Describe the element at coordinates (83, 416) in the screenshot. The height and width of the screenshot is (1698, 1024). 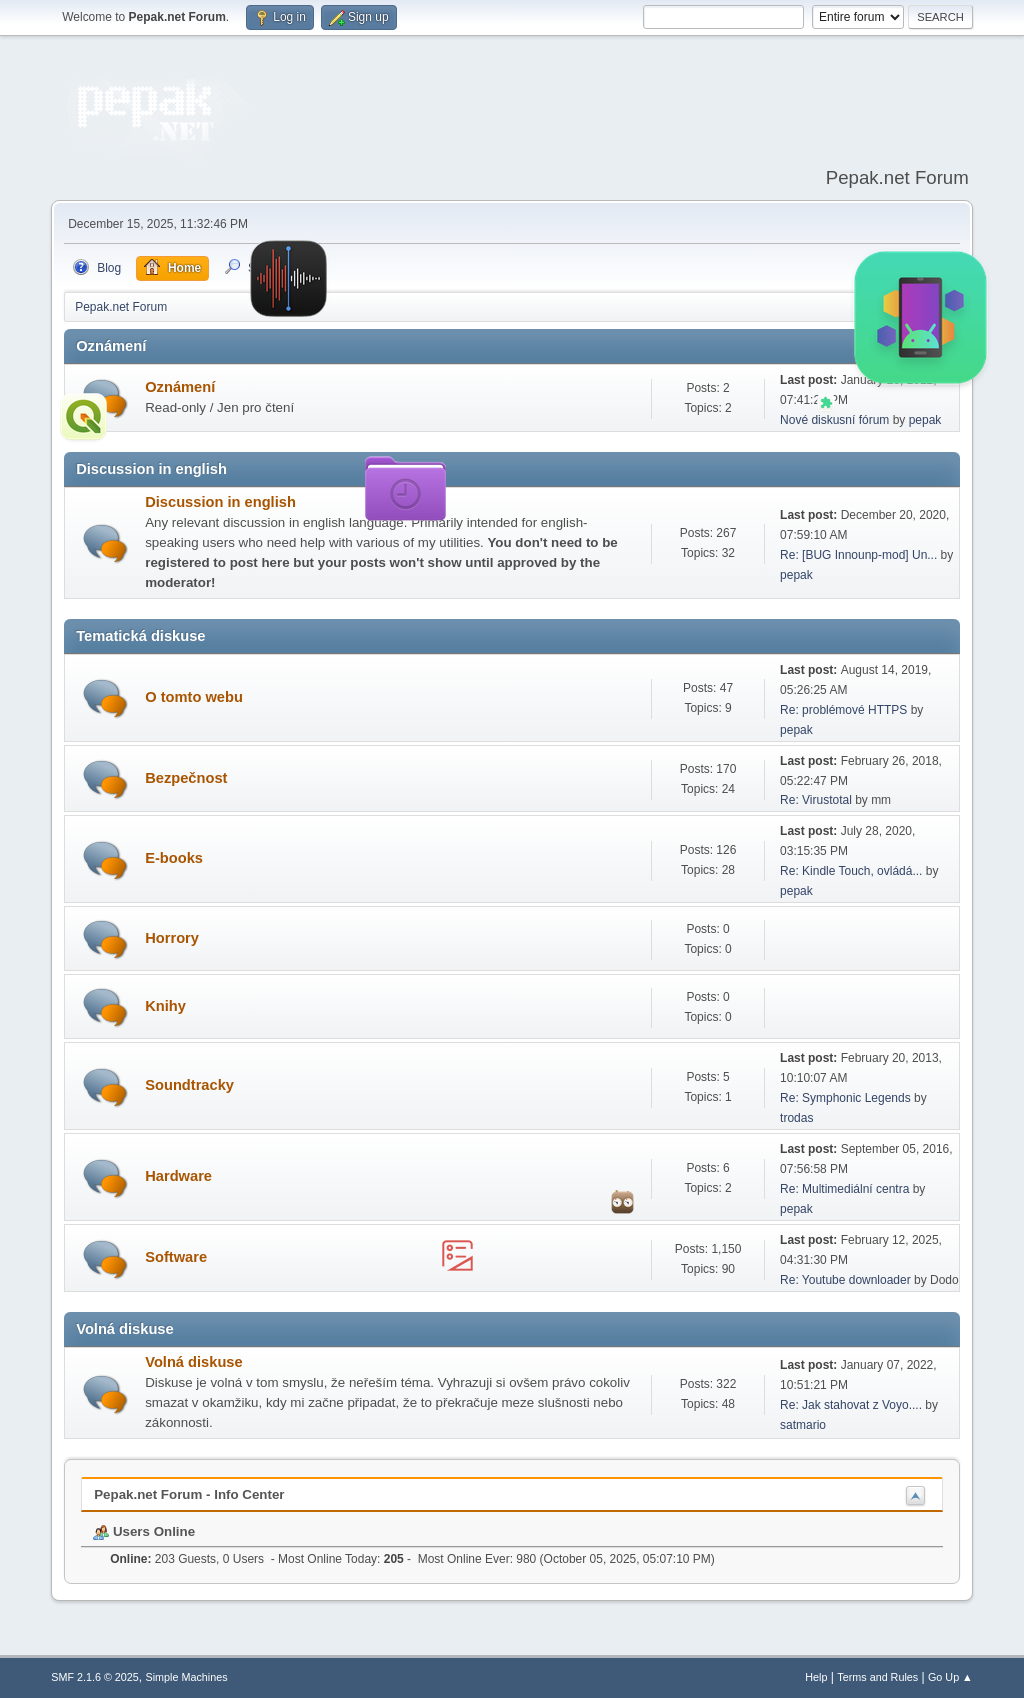
I see `open qgis geographic information system application` at that location.